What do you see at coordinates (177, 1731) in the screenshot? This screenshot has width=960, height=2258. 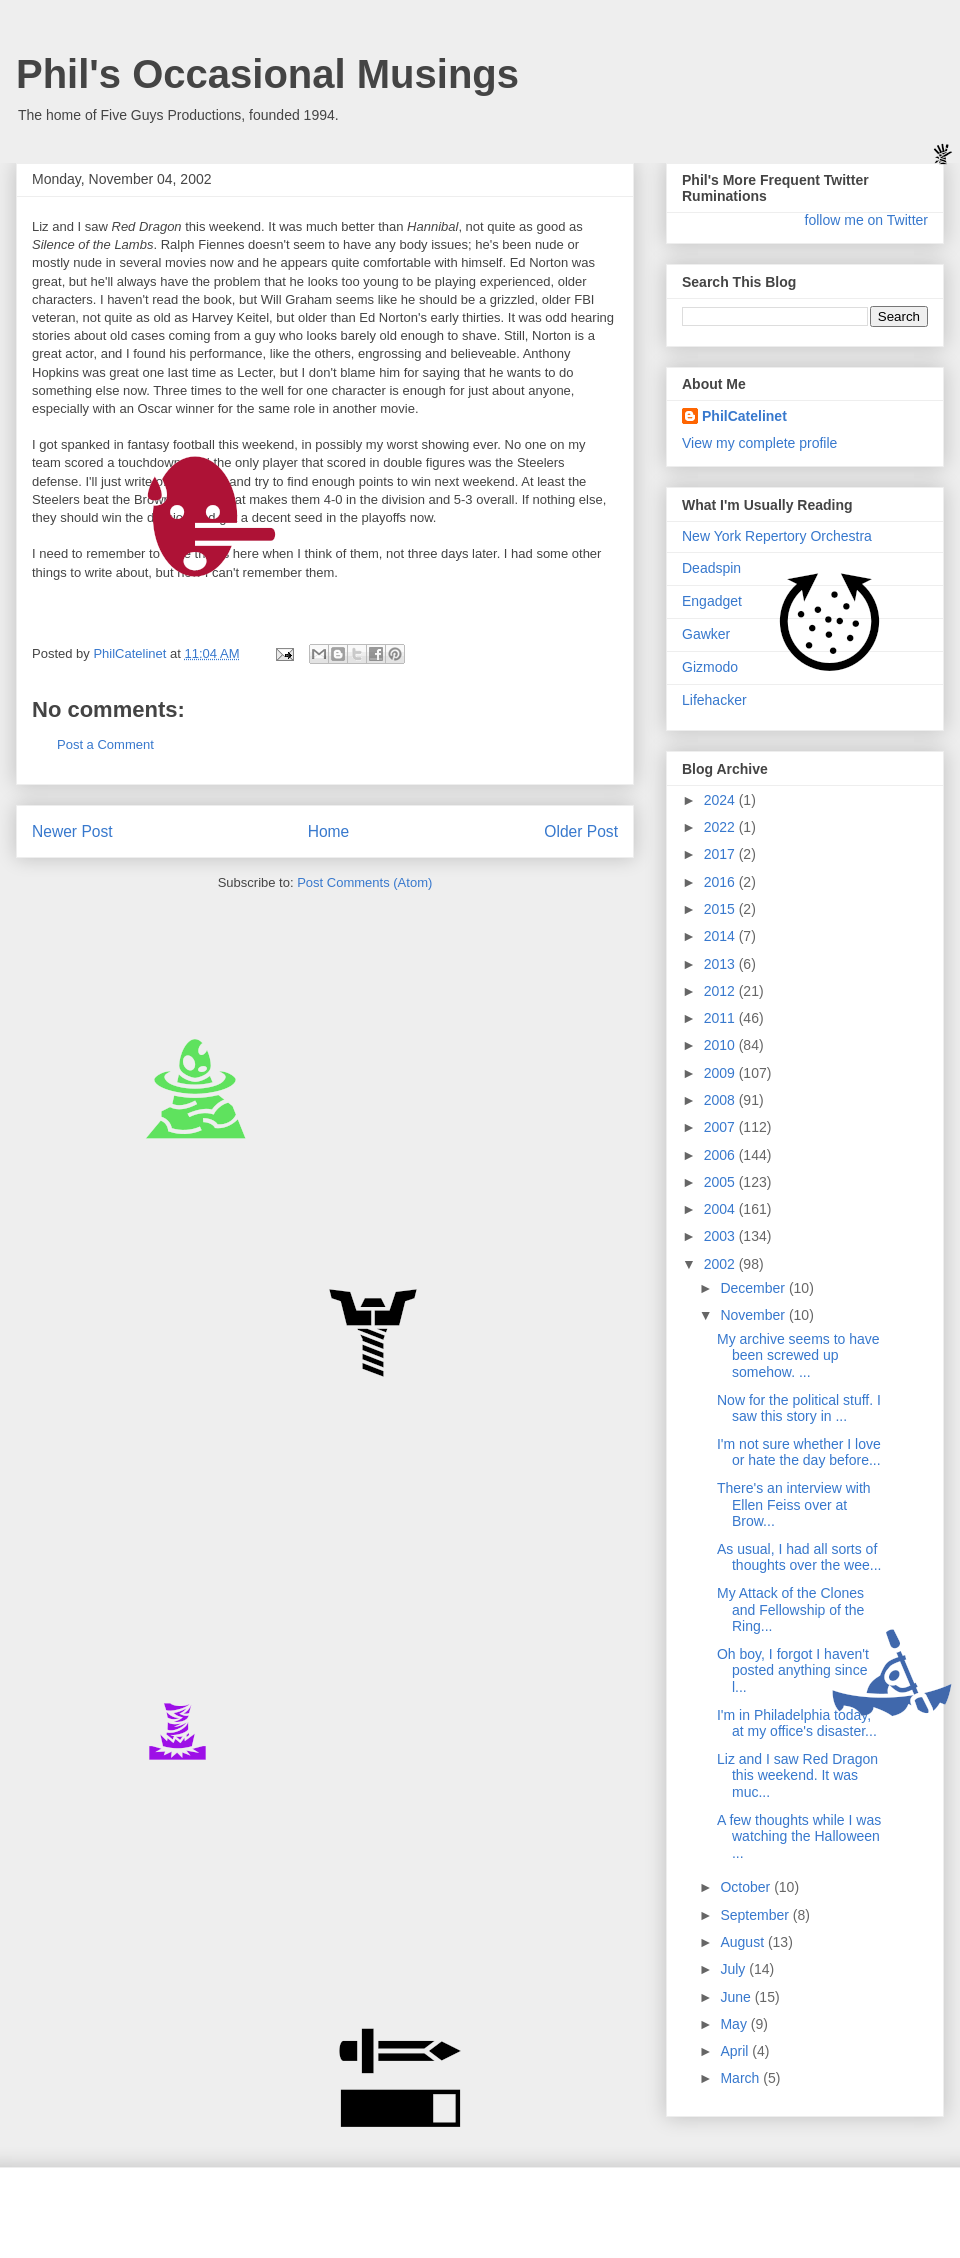 I see `activate tornado stomp attack` at bounding box center [177, 1731].